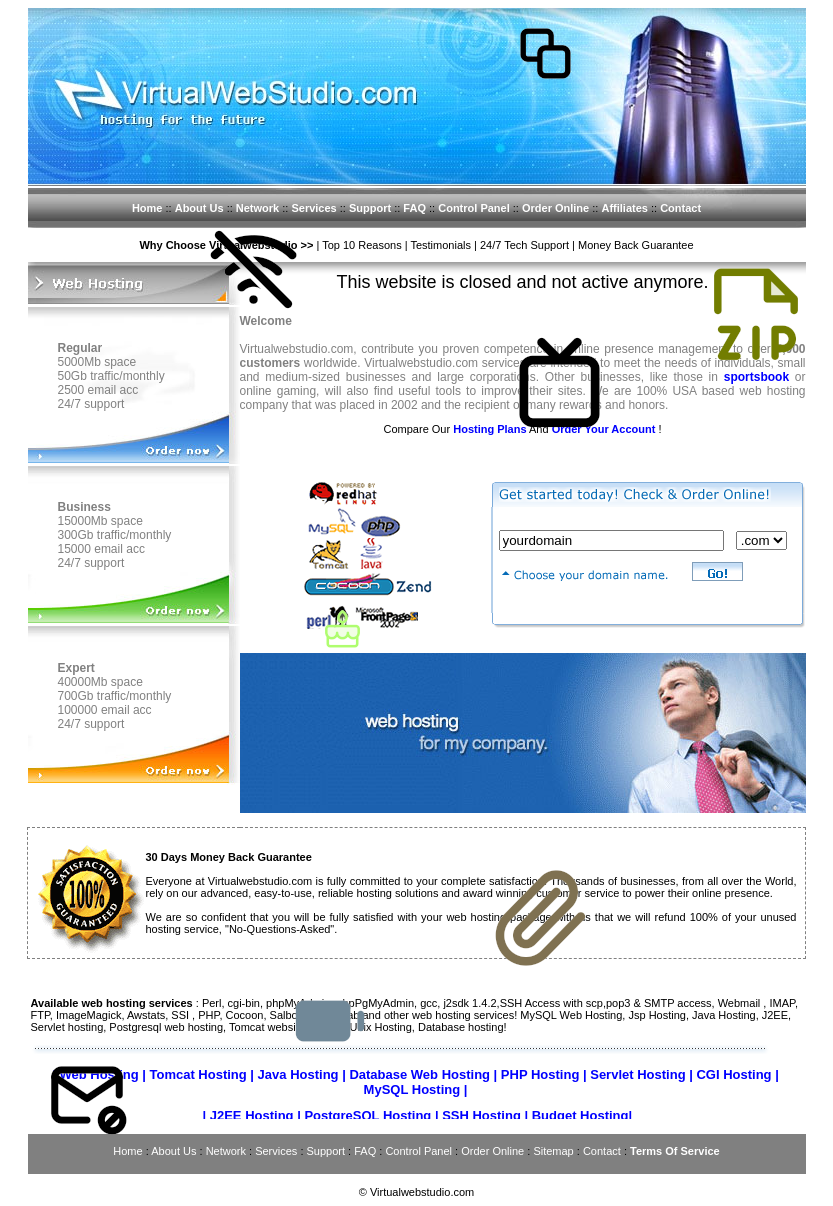  Describe the element at coordinates (342, 631) in the screenshot. I see `view birthday or celebration notifications` at that location.